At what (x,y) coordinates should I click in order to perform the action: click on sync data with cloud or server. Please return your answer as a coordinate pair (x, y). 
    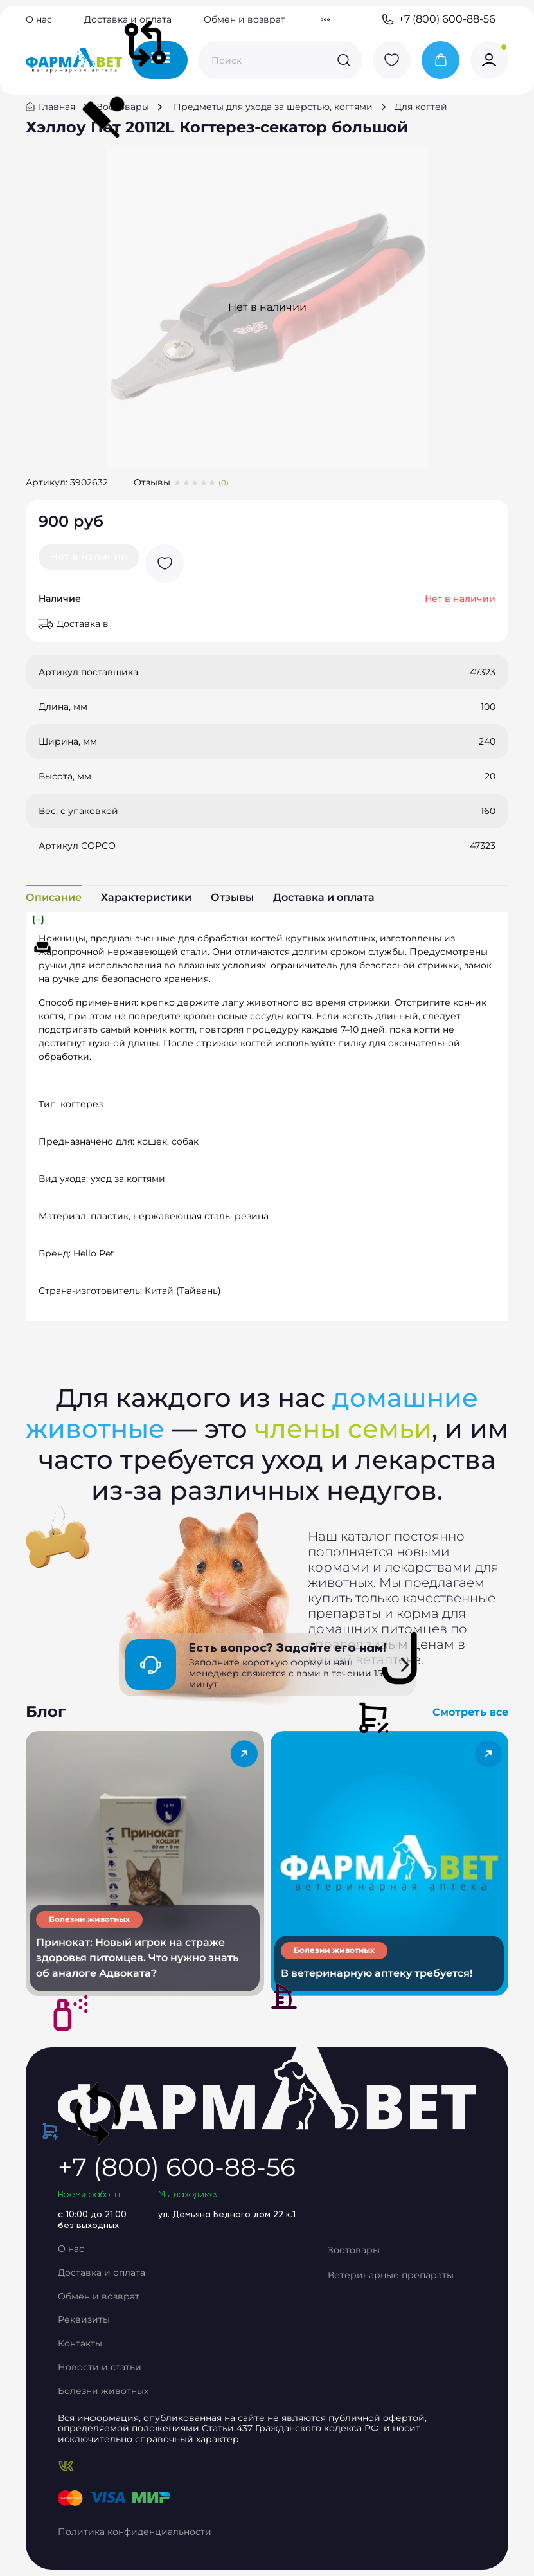
    Looking at the image, I should click on (98, 2114).